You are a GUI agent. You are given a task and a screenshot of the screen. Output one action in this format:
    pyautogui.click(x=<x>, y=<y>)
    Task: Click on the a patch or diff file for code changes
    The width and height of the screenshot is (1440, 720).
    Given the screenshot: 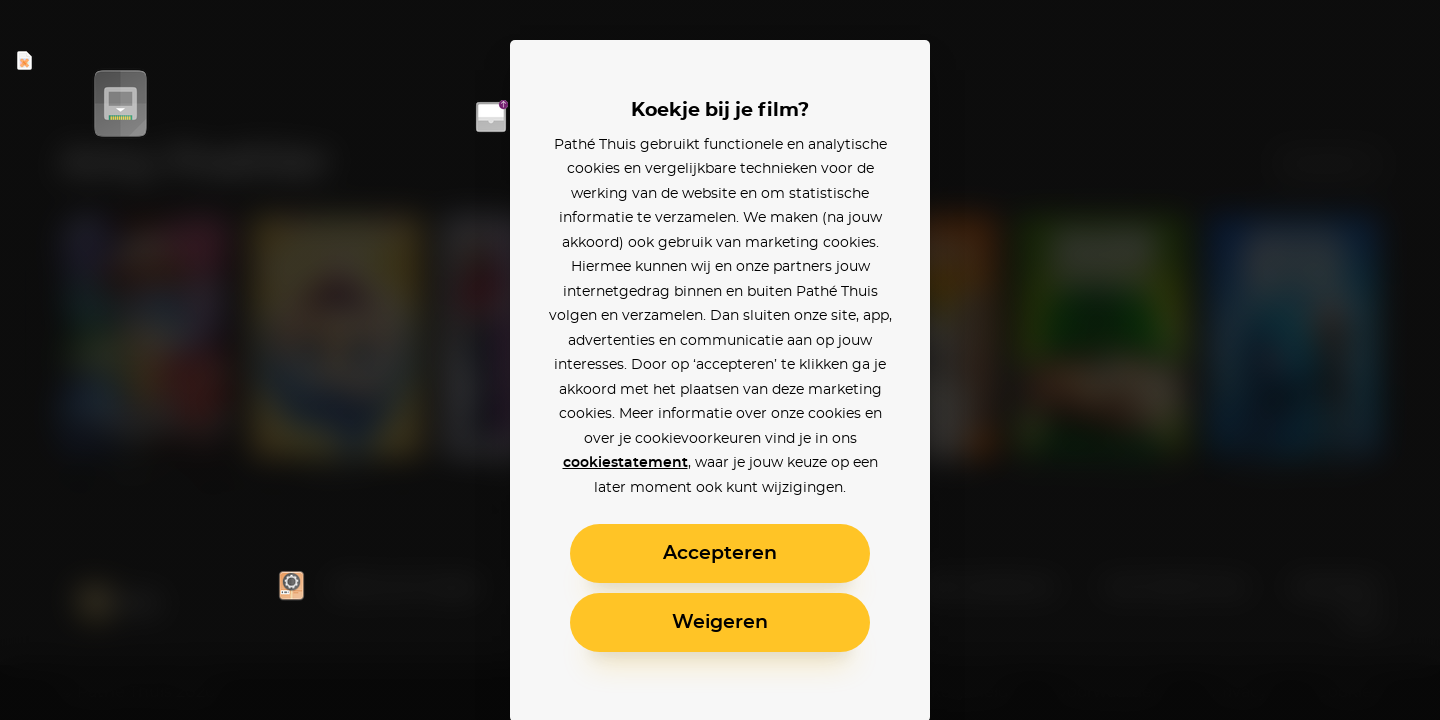 What is the action you would take?
    pyautogui.click(x=24, y=60)
    